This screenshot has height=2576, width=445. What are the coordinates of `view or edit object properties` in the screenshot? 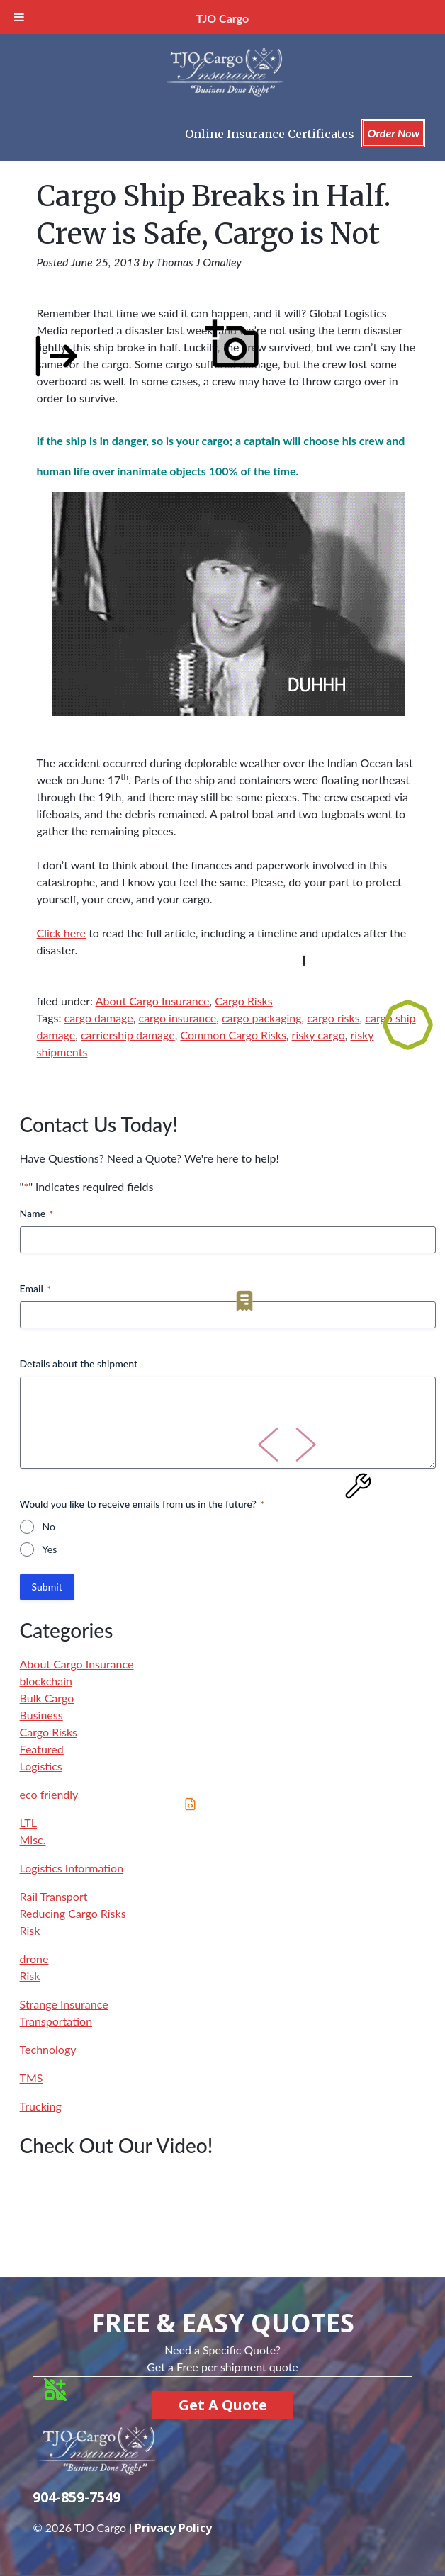 It's located at (358, 1486).